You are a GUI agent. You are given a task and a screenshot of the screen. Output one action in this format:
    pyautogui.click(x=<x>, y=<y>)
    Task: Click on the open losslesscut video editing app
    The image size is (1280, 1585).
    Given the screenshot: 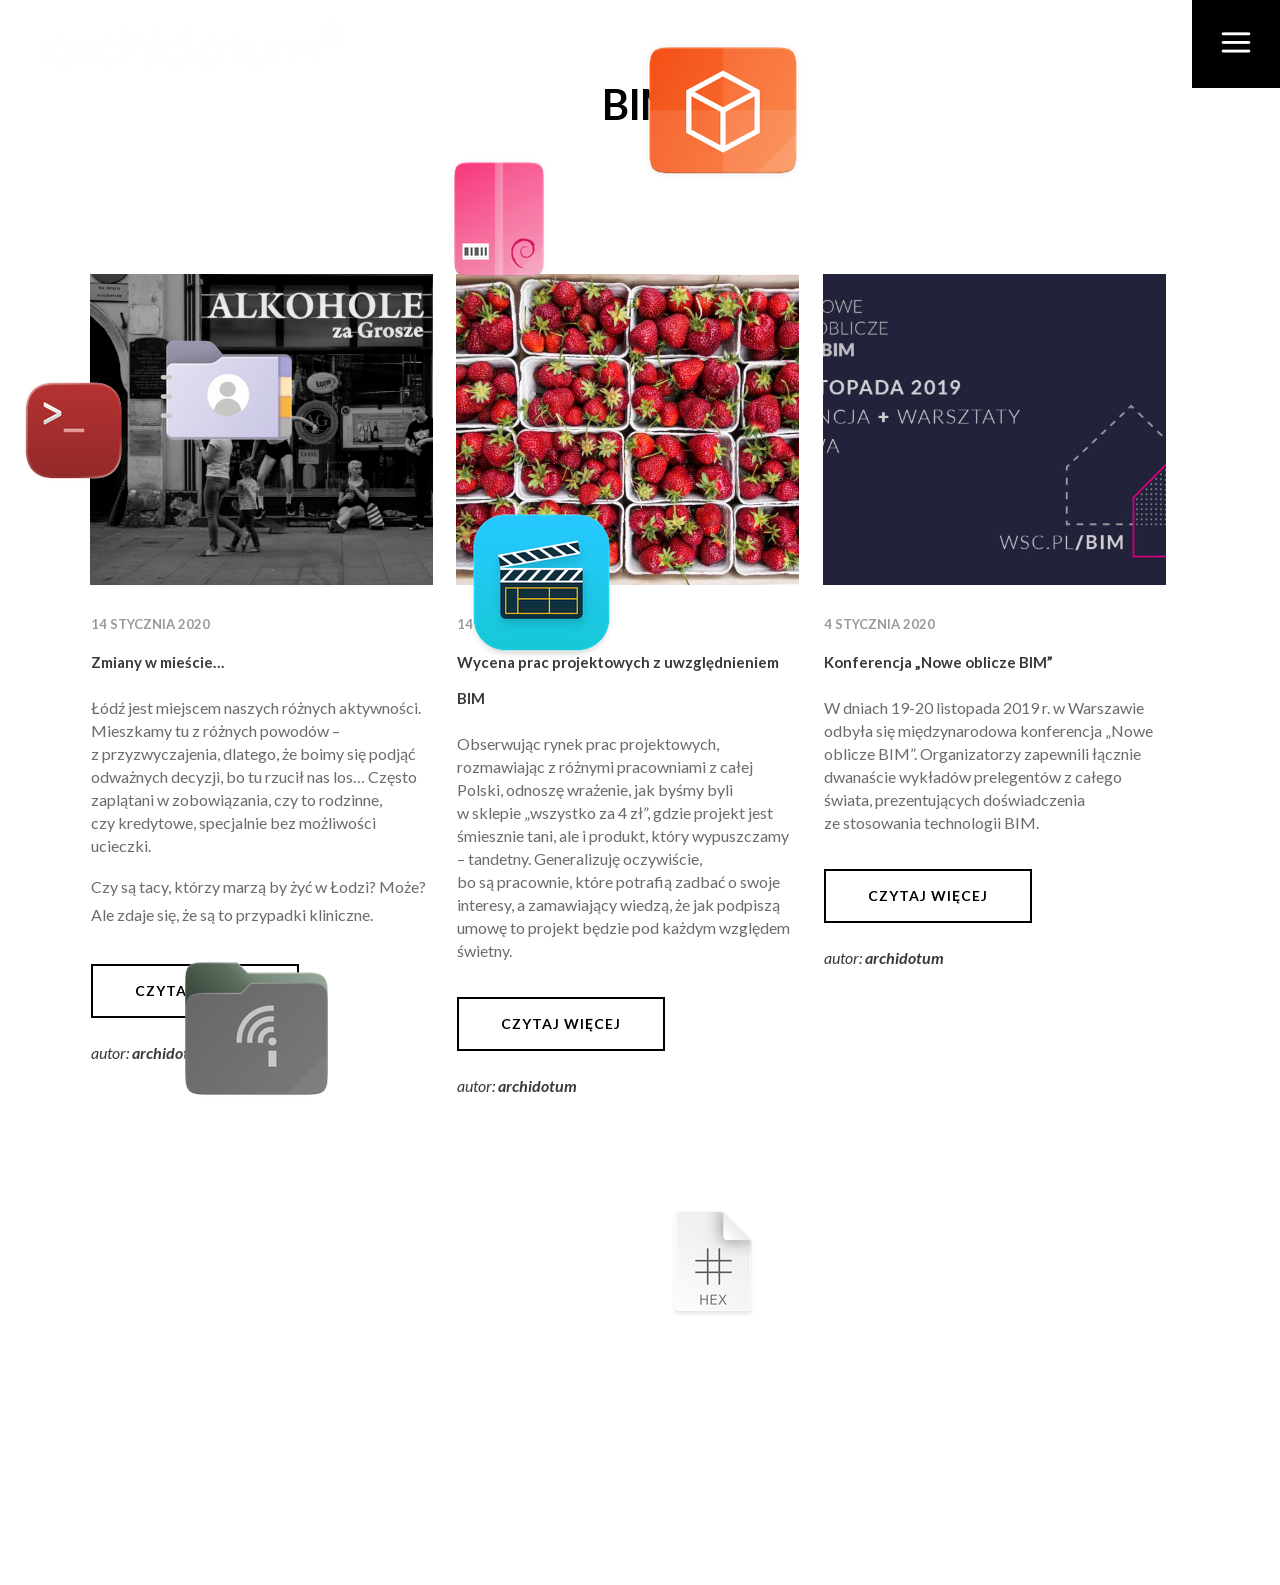 What is the action you would take?
    pyautogui.click(x=541, y=582)
    